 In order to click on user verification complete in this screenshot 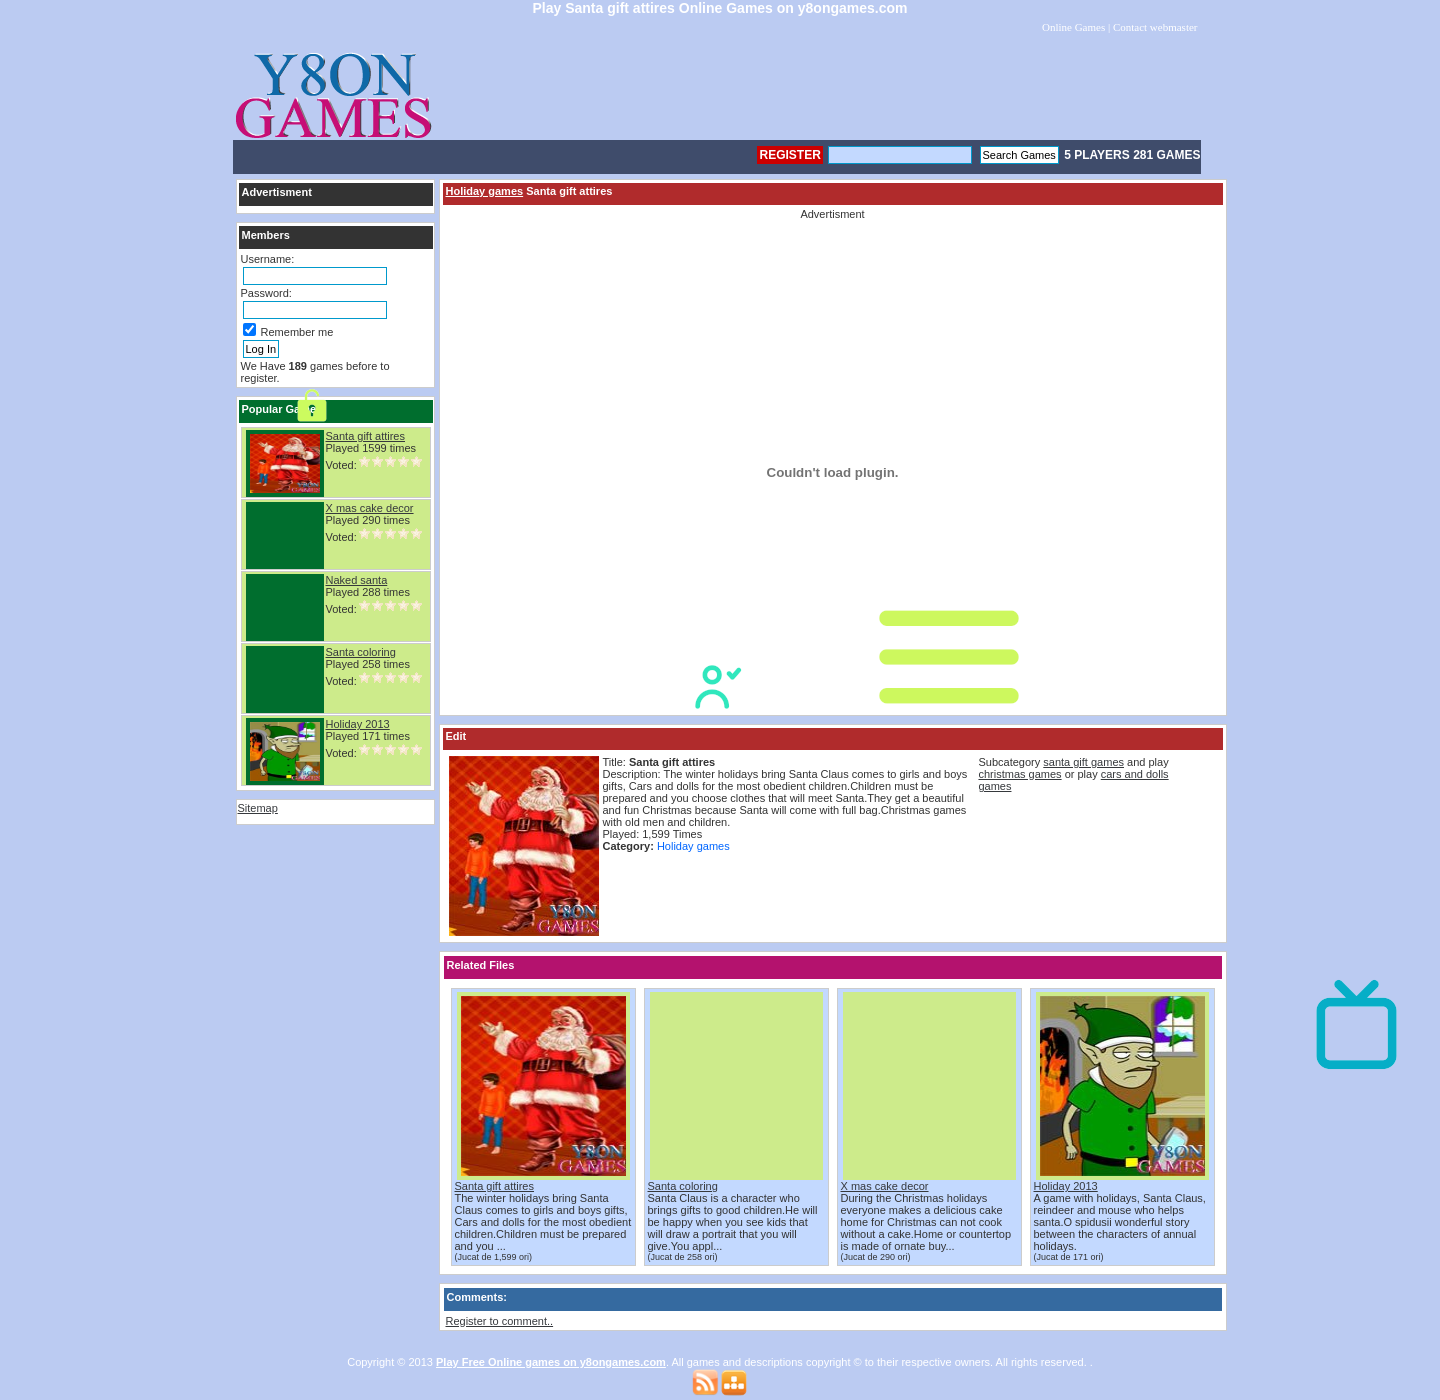, I will do `click(717, 687)`.